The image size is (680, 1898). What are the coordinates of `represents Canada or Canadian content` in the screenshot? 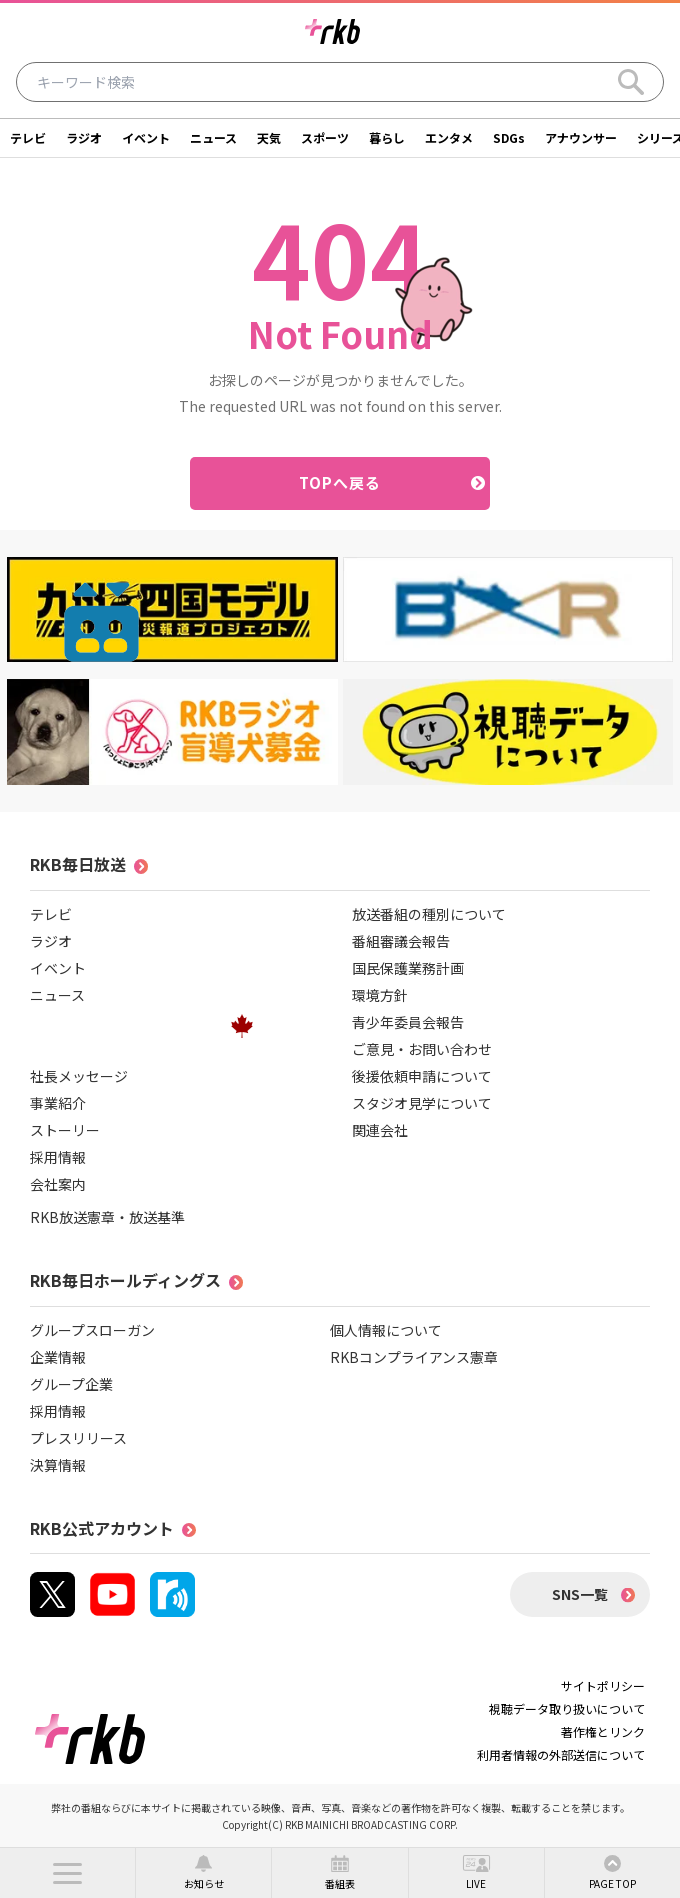 It's located at (242, 1026).